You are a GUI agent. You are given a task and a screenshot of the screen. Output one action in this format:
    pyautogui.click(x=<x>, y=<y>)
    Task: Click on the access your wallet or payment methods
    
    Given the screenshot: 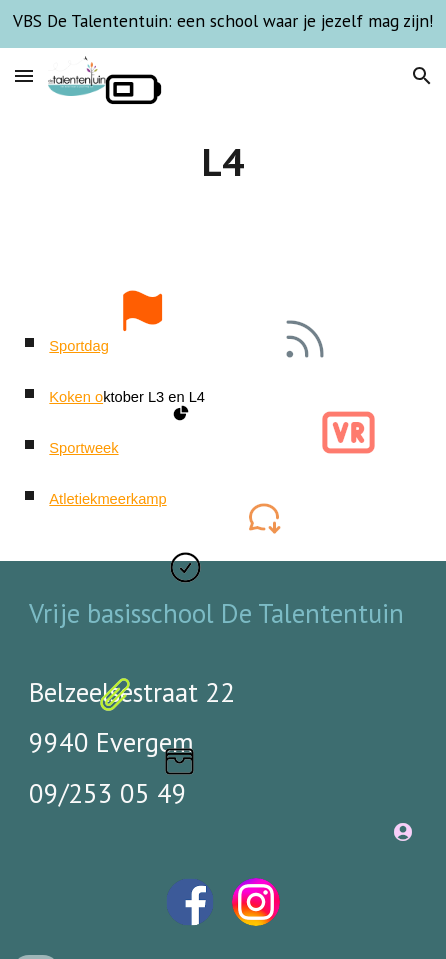 What is the action you would take?
    pyautogui.click(x=179, y=761)
    